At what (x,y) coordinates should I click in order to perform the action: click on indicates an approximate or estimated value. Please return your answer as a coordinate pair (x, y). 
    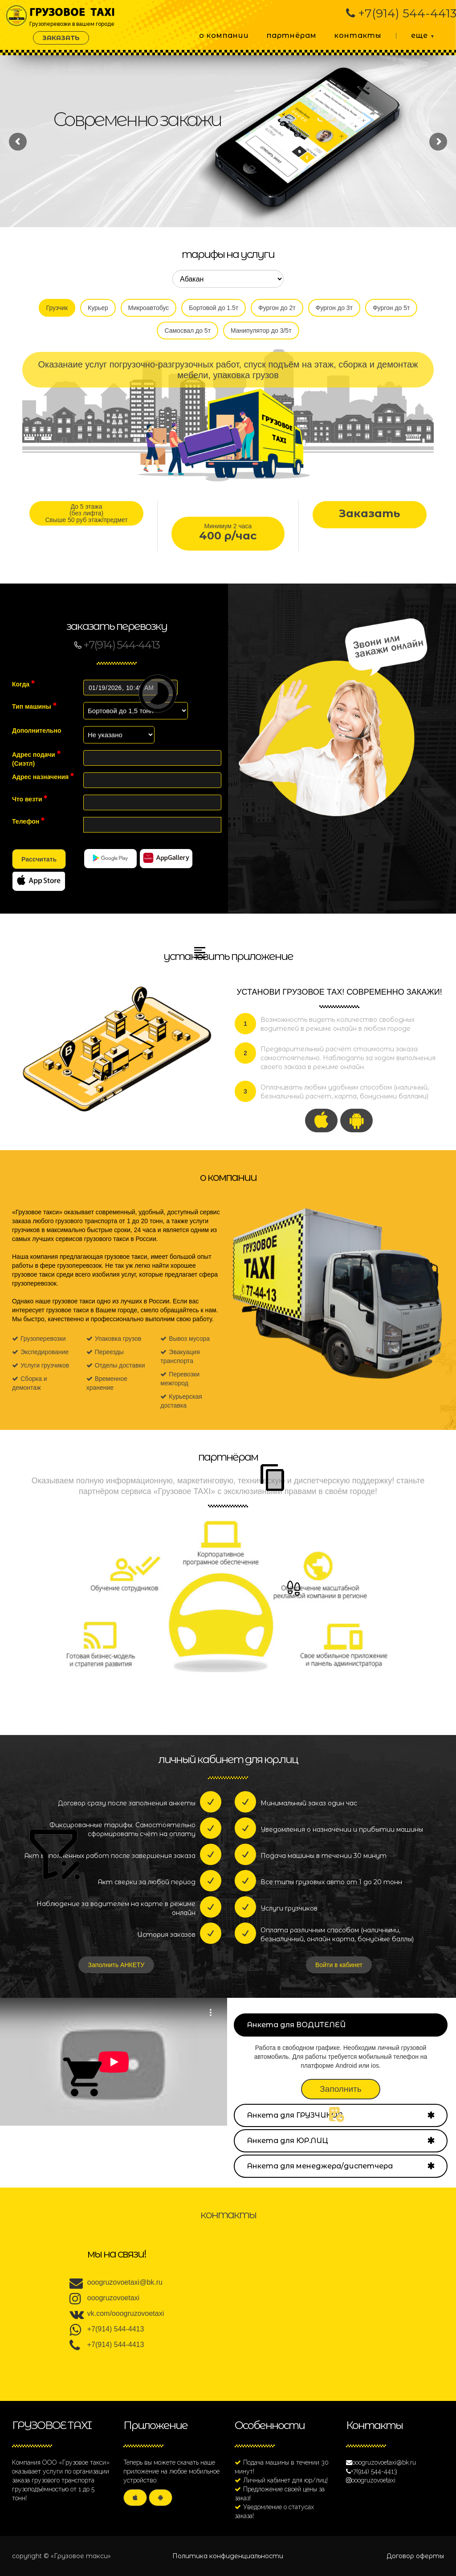
    Looking at the image, I should click on (93, 1975).